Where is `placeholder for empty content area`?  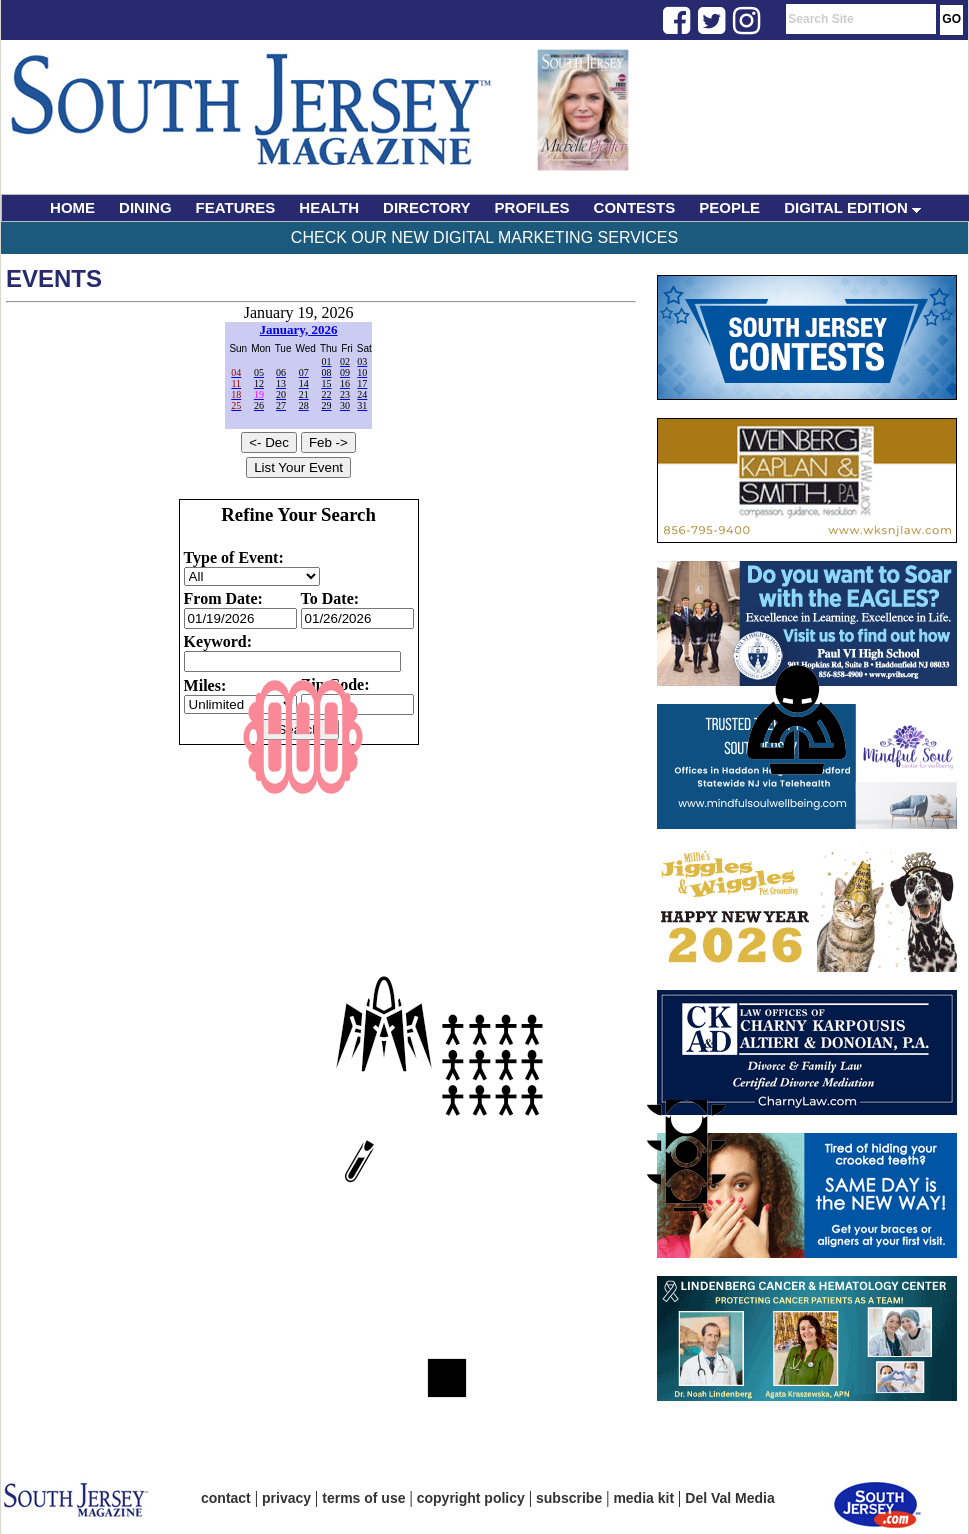
placeholder for empty content area is located at coordinates (447, 1378).